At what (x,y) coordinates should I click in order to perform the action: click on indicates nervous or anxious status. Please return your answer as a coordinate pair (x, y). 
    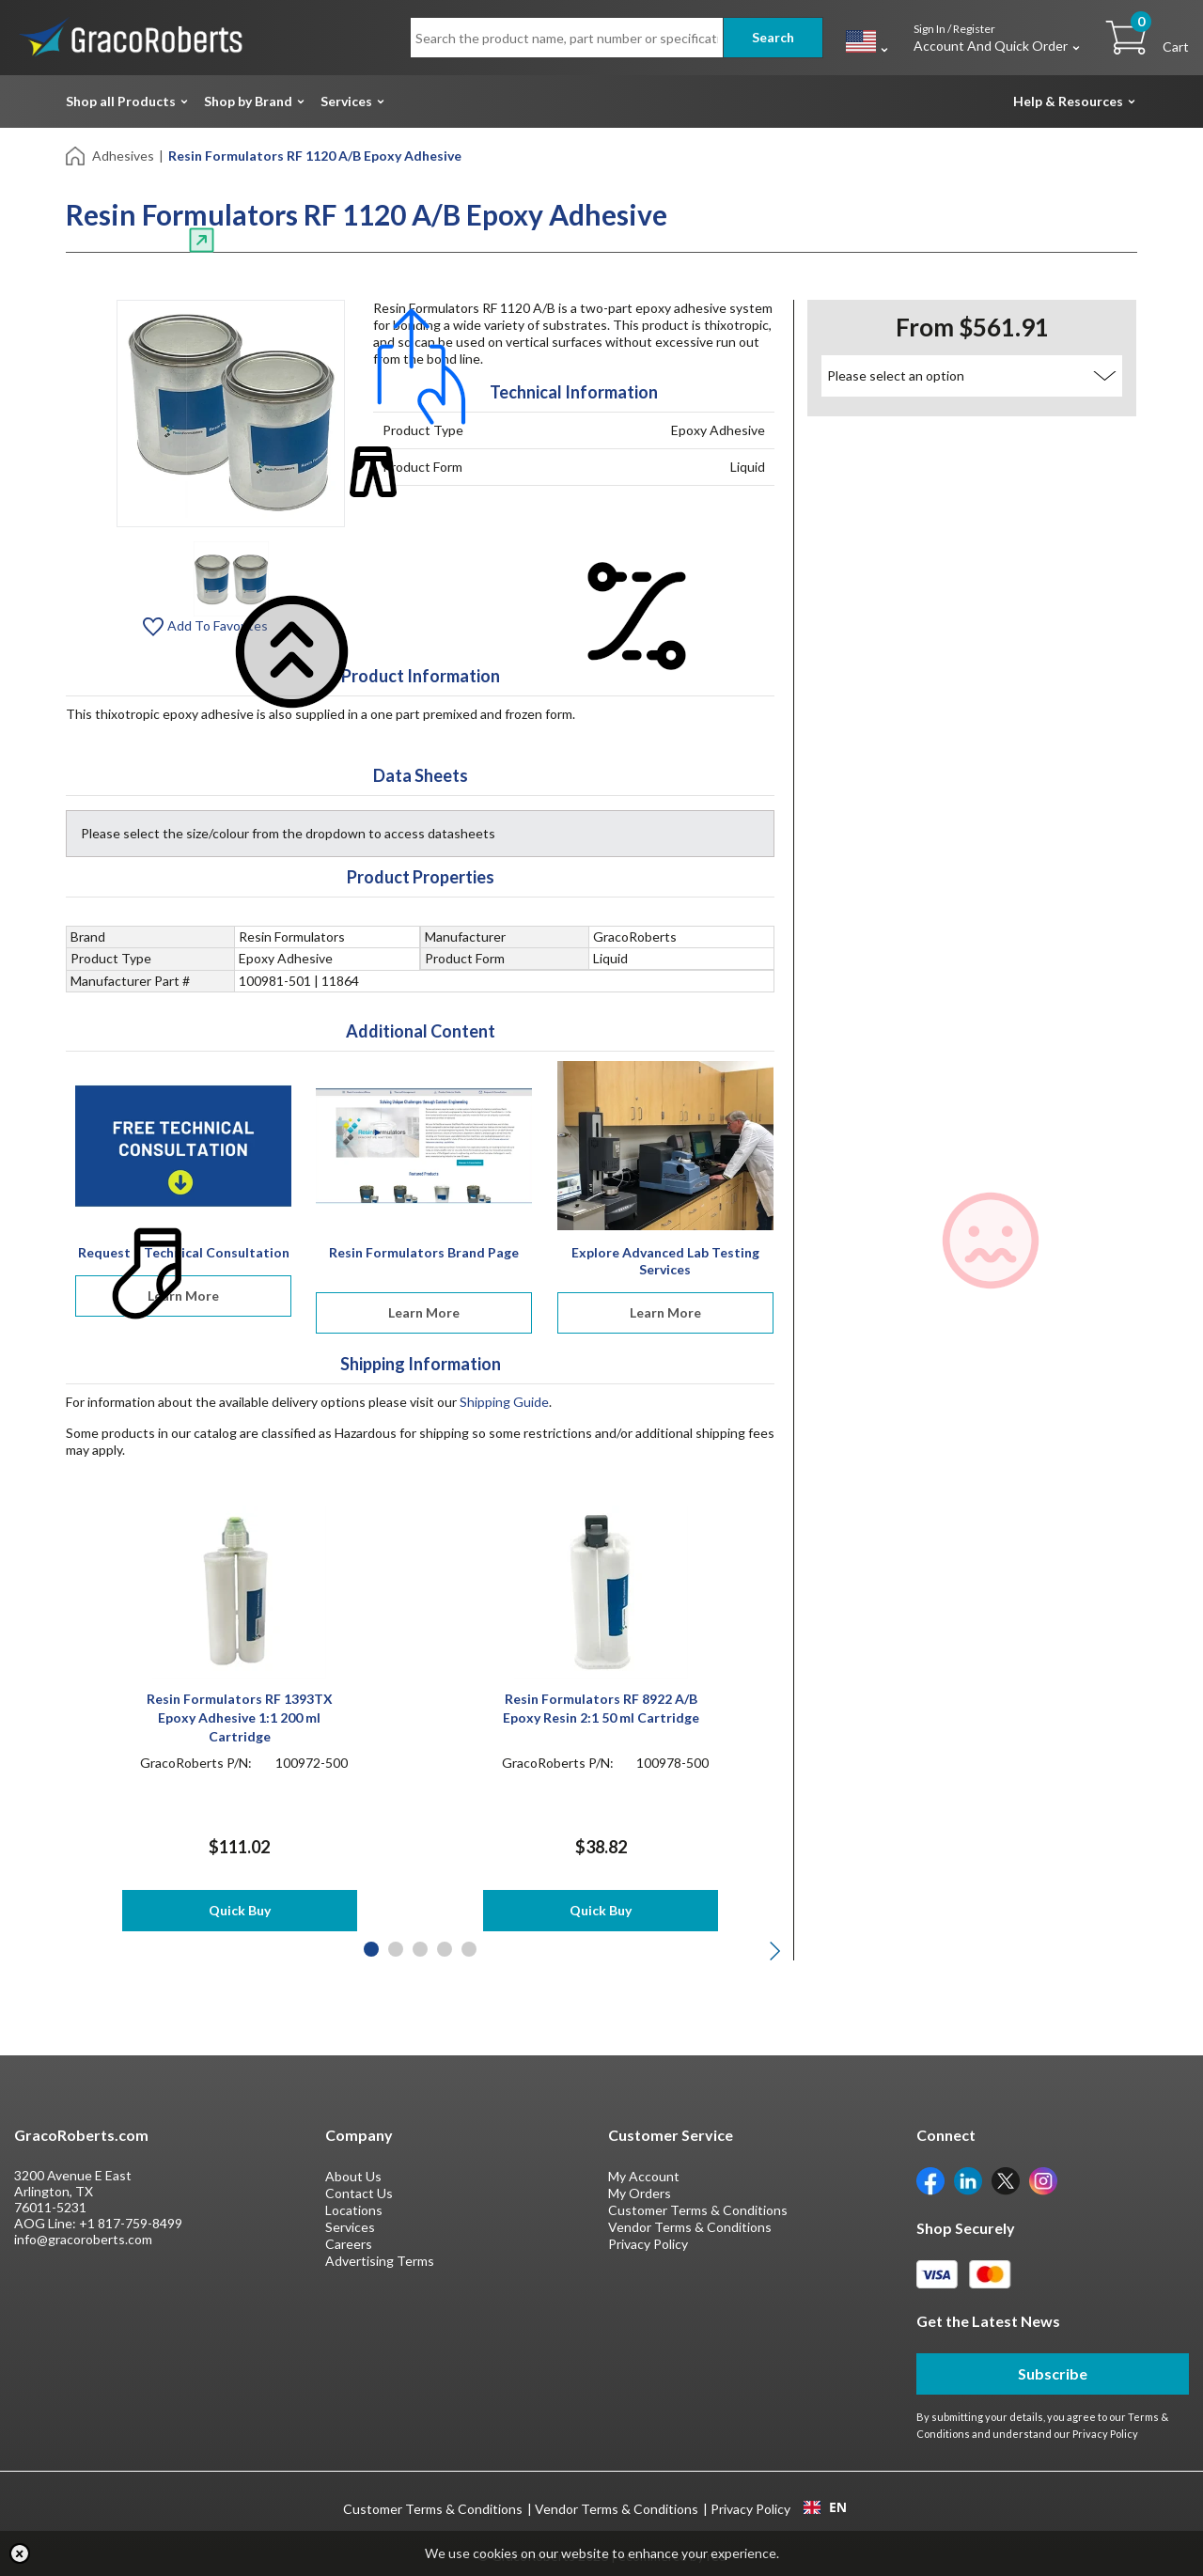
    Looking at the image, I should click on (991, 1241).